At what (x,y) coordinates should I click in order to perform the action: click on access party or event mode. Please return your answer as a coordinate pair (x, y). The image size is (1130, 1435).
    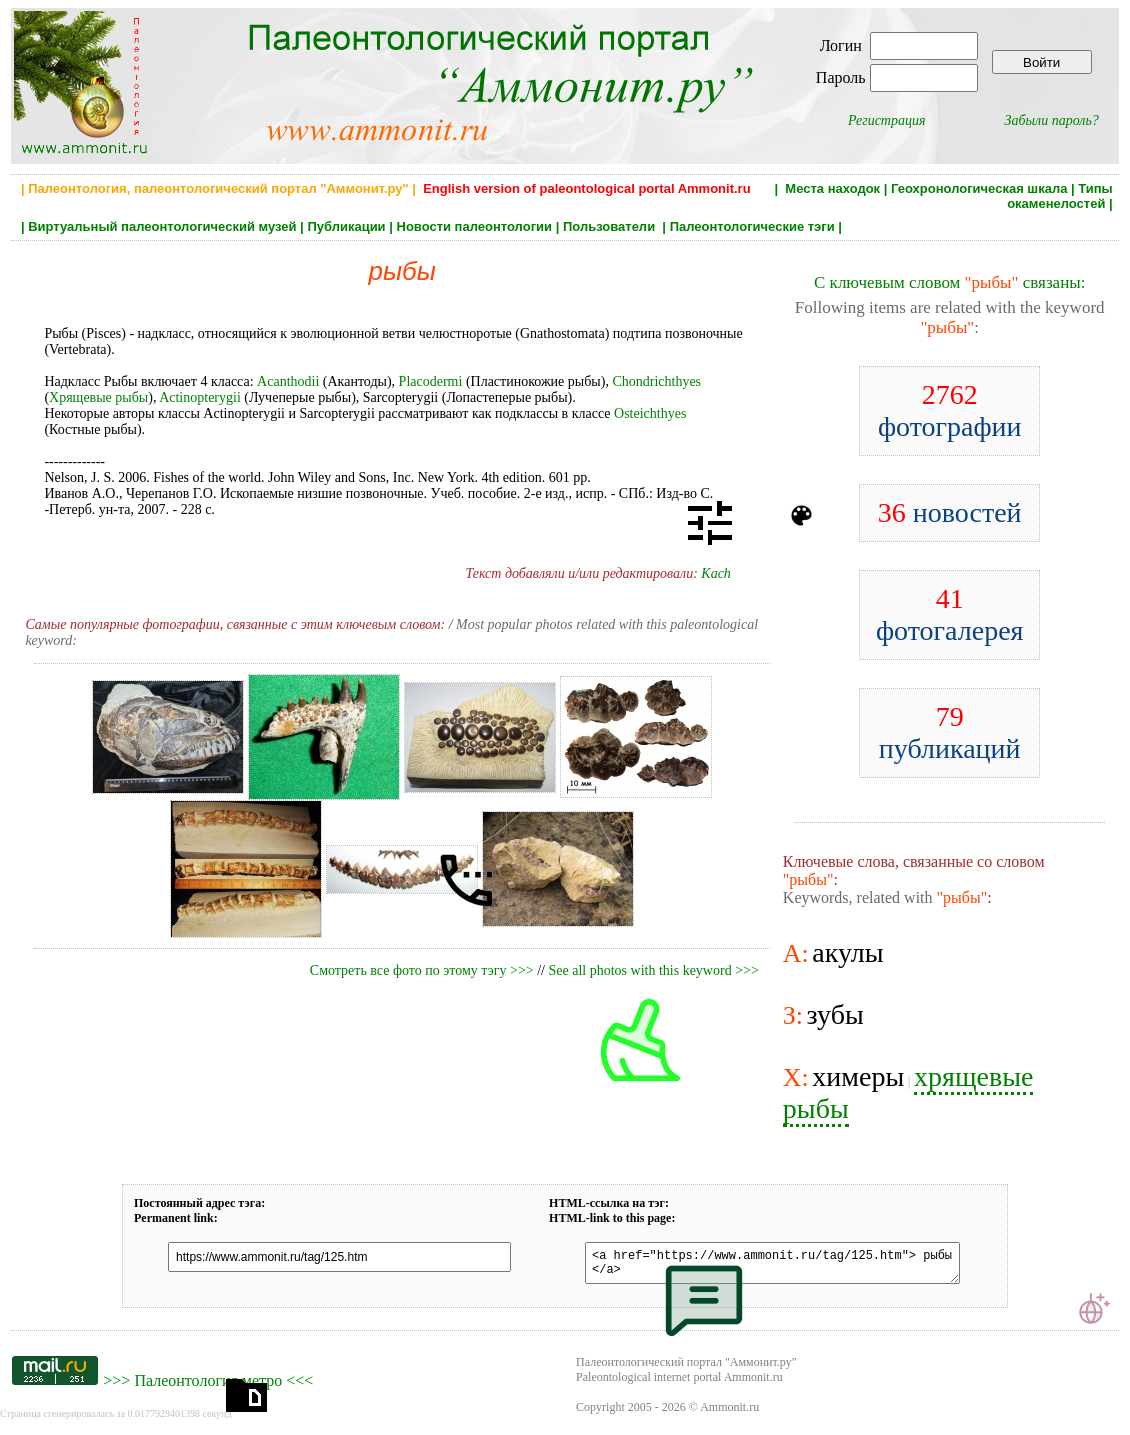
    Looking at the image, I should click on (1093, 1309).